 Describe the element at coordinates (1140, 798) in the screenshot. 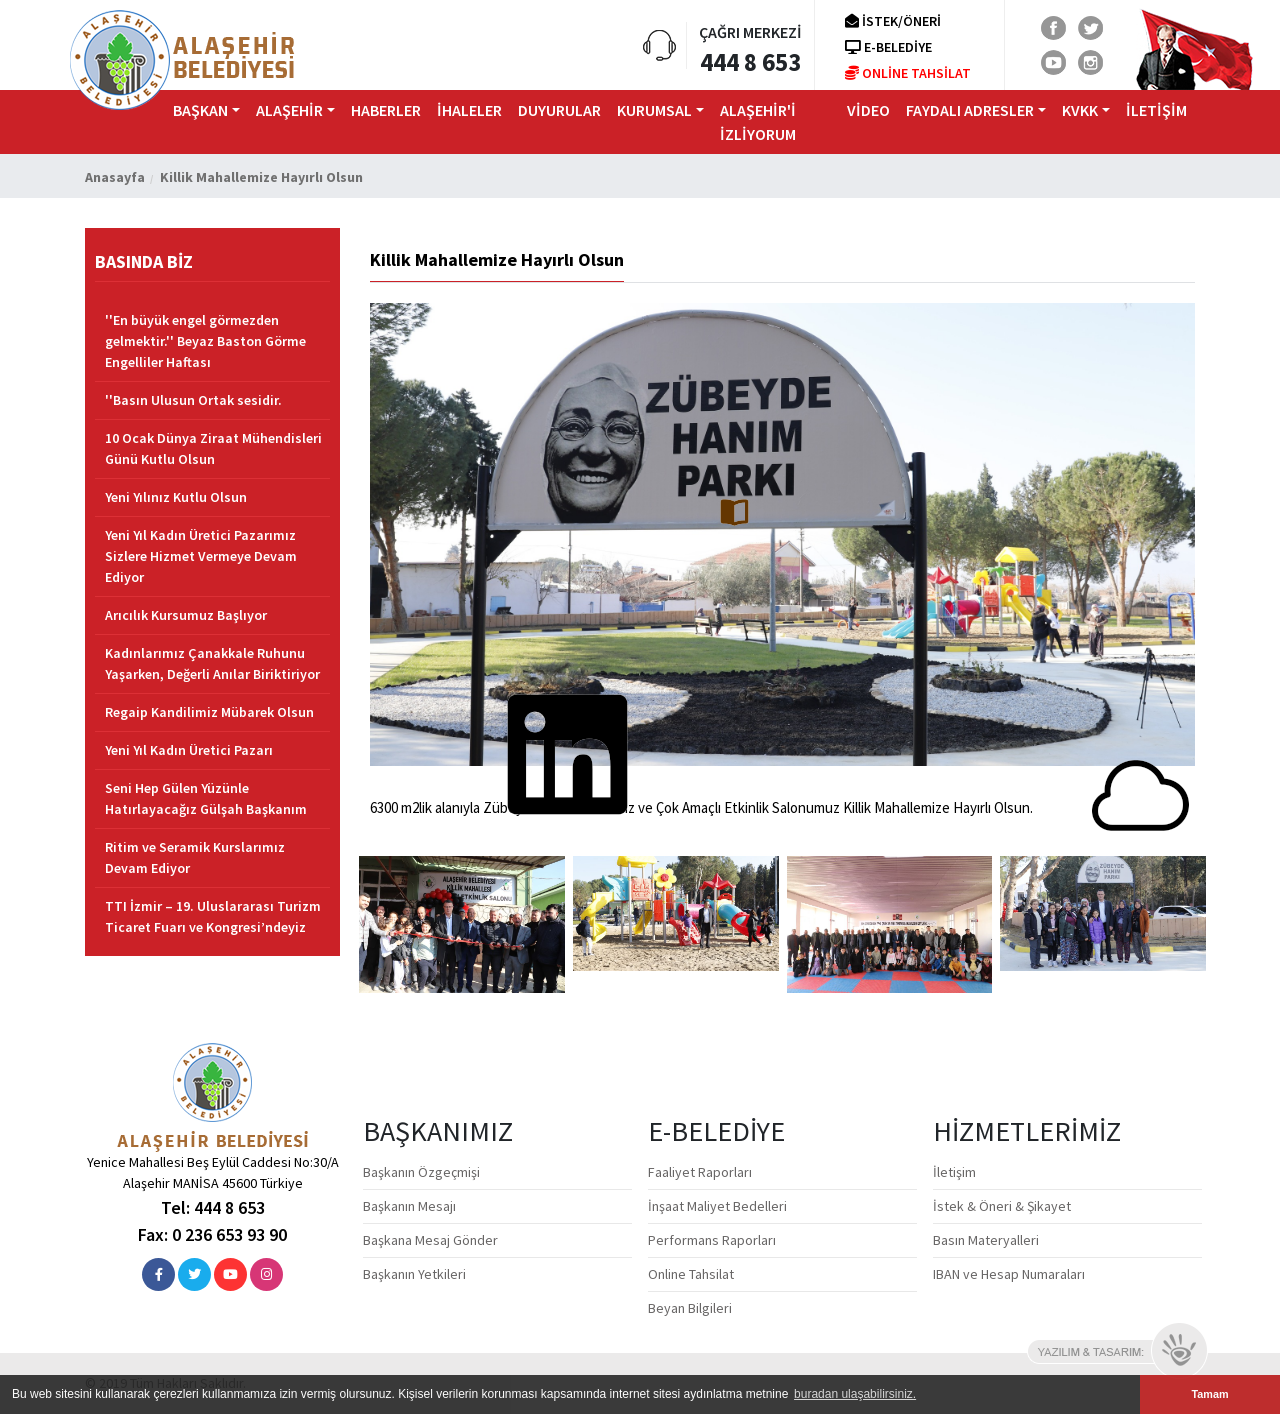

I see `access cloud storage` at that location.